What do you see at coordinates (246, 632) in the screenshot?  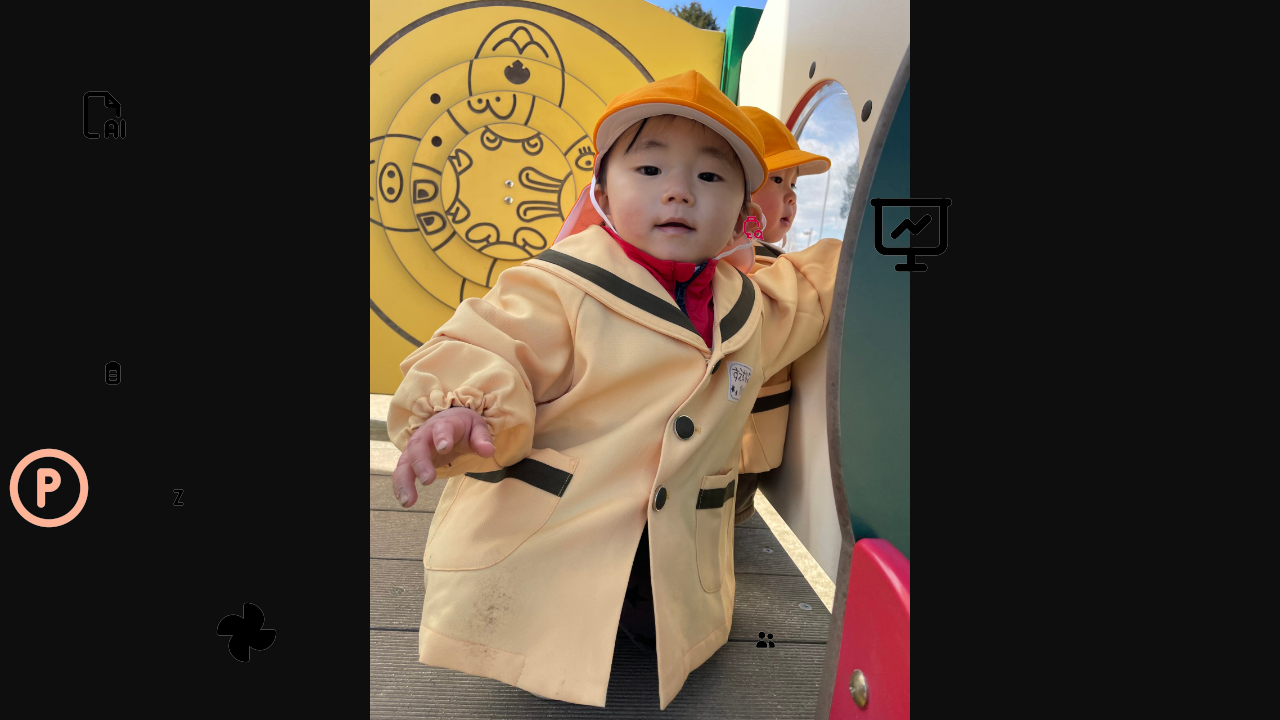 I see `access wind or renewable energy settings` at bounding box center [246, 632].